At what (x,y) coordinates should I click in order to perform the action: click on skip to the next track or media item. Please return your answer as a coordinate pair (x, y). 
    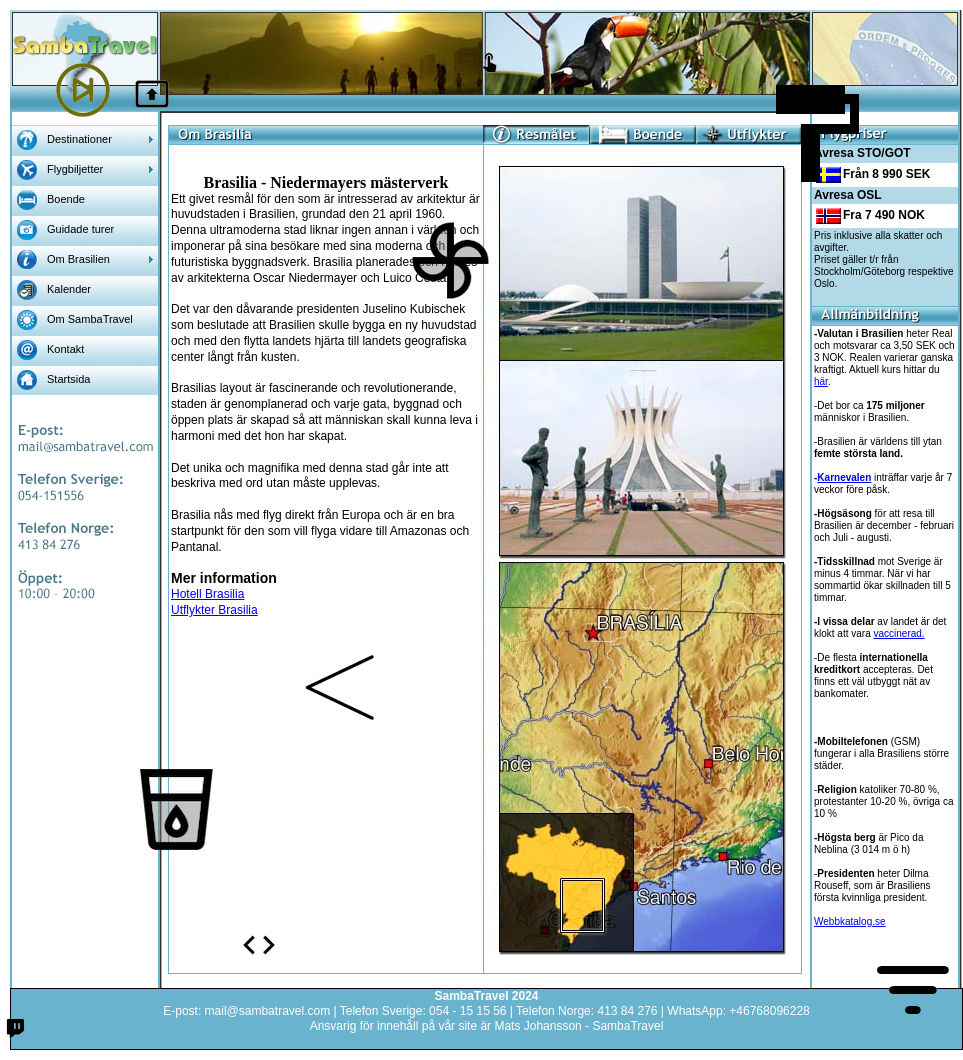
    Looking at the image, I should click on (83, 90).